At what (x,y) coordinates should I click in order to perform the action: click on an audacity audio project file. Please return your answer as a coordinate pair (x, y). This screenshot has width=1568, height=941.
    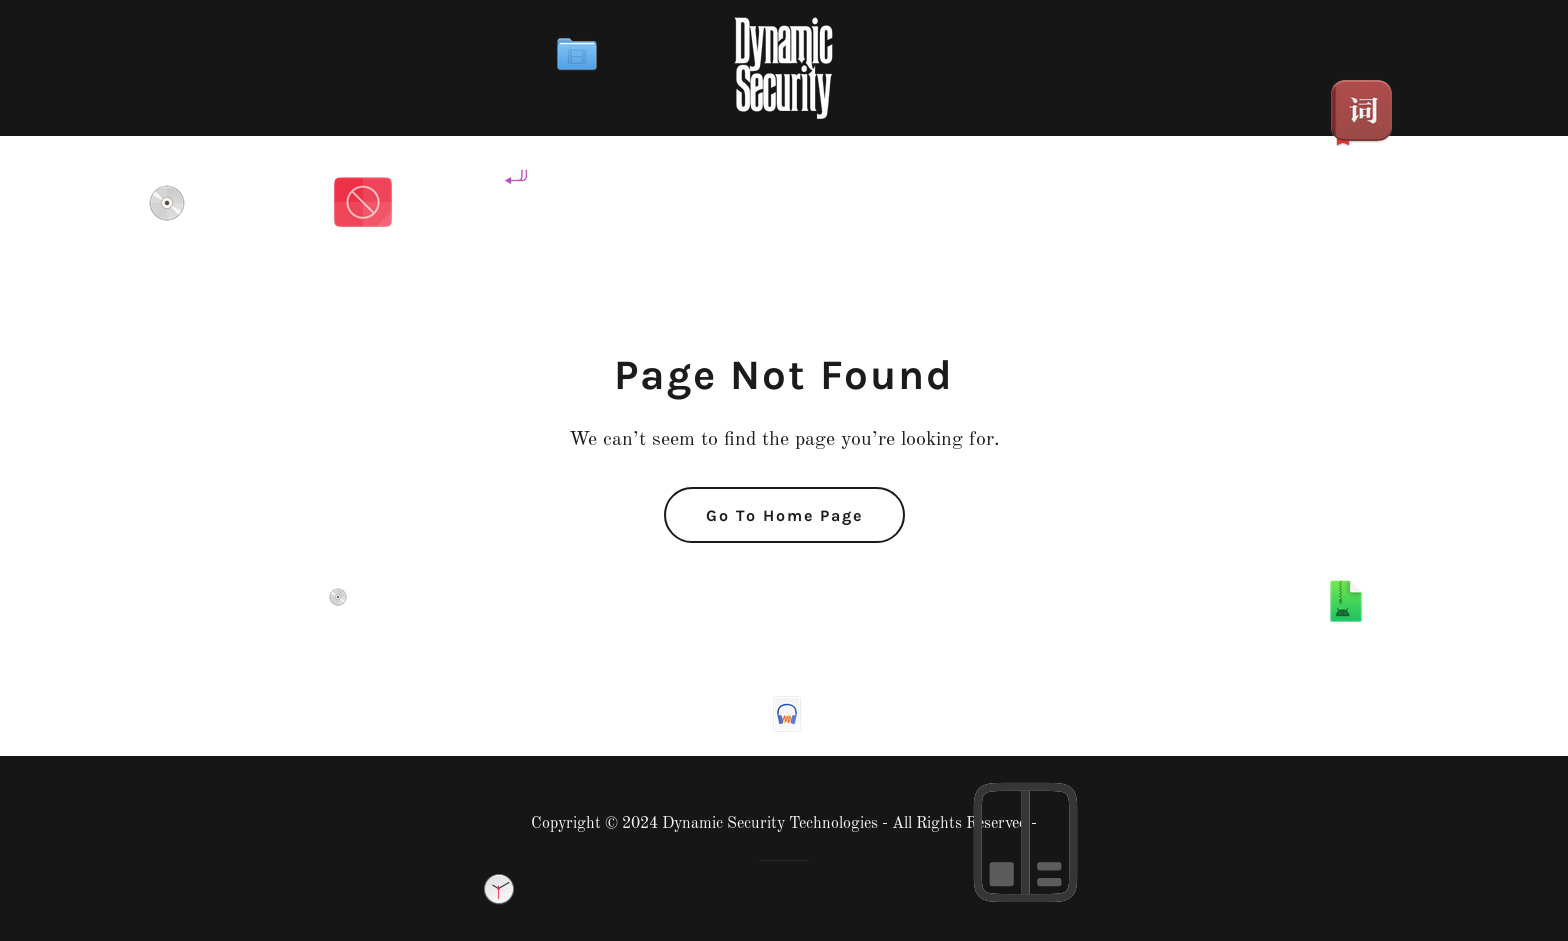
    Looking at the image, I should click on (787, 714).